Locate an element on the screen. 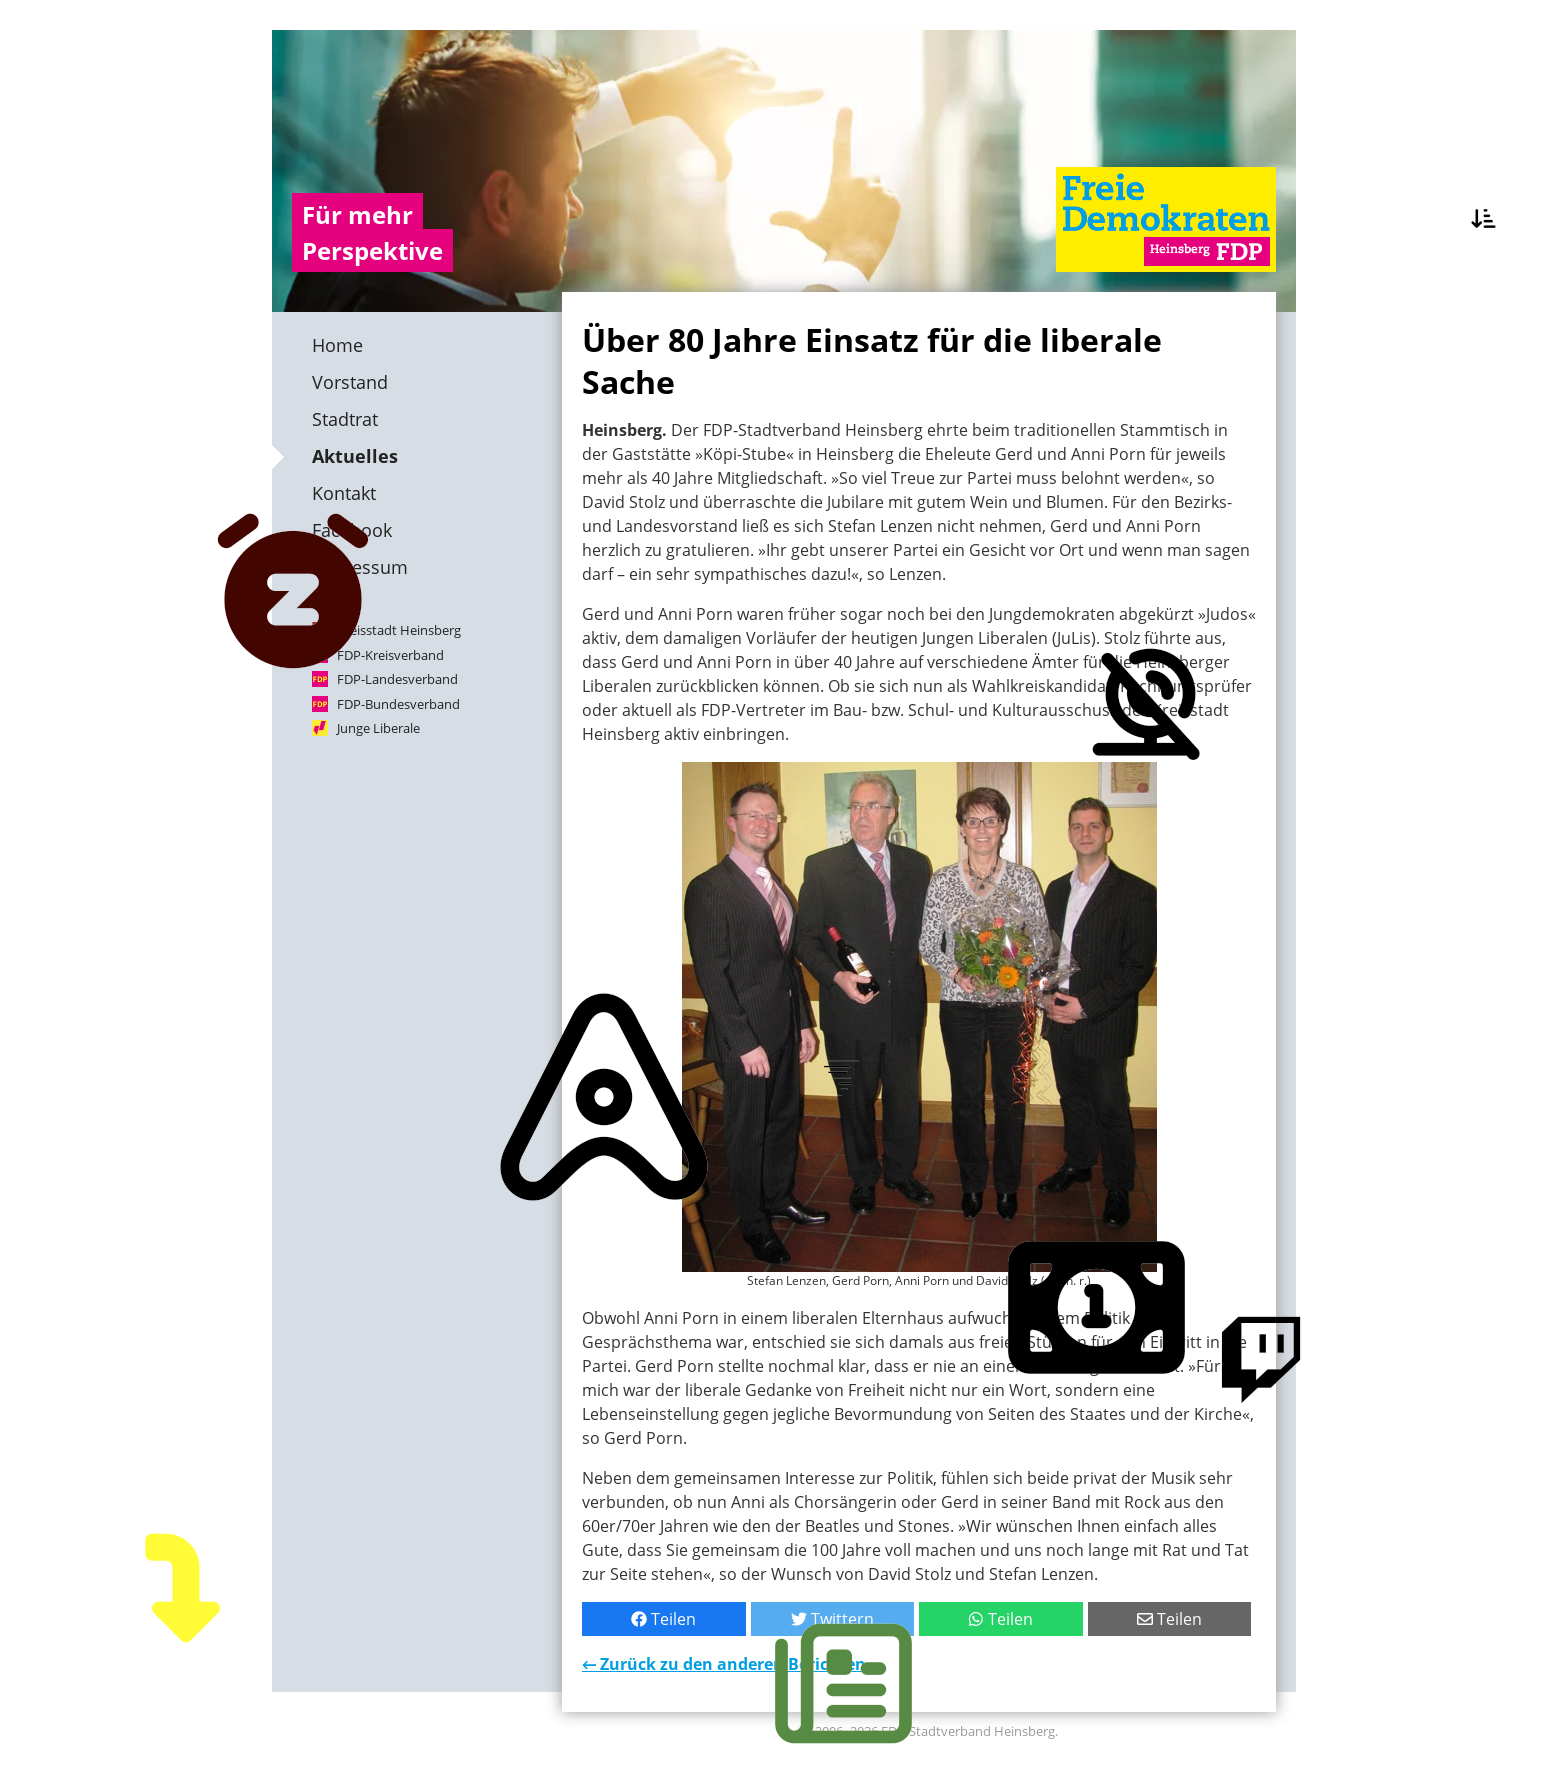  view news or articles is located at coordinates (843, 1683).